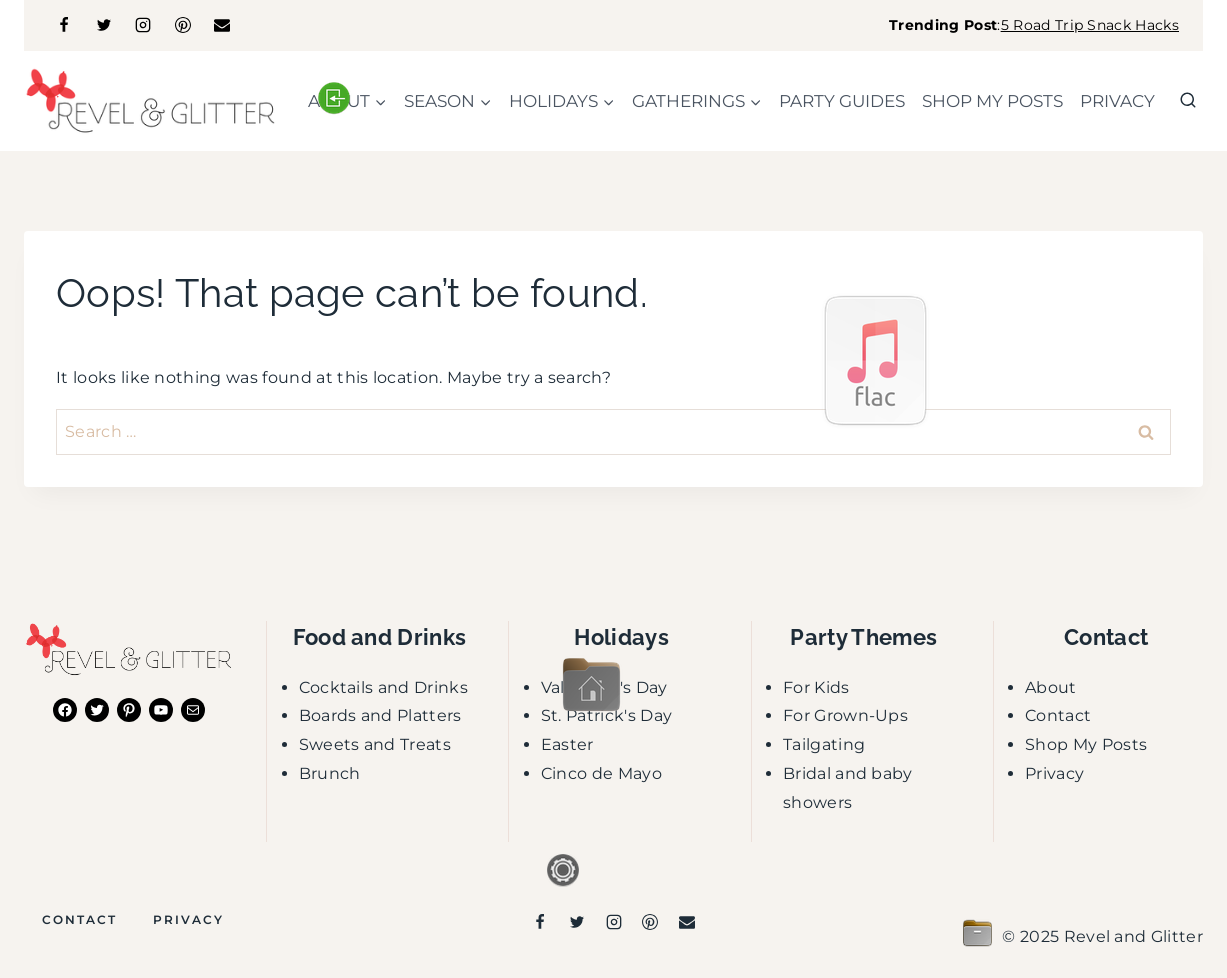 The height and width of the screenshot is (978, 1227). Describe the element at coordinates (591, 684) in the screenshot. I see `access your home folder` at that location.